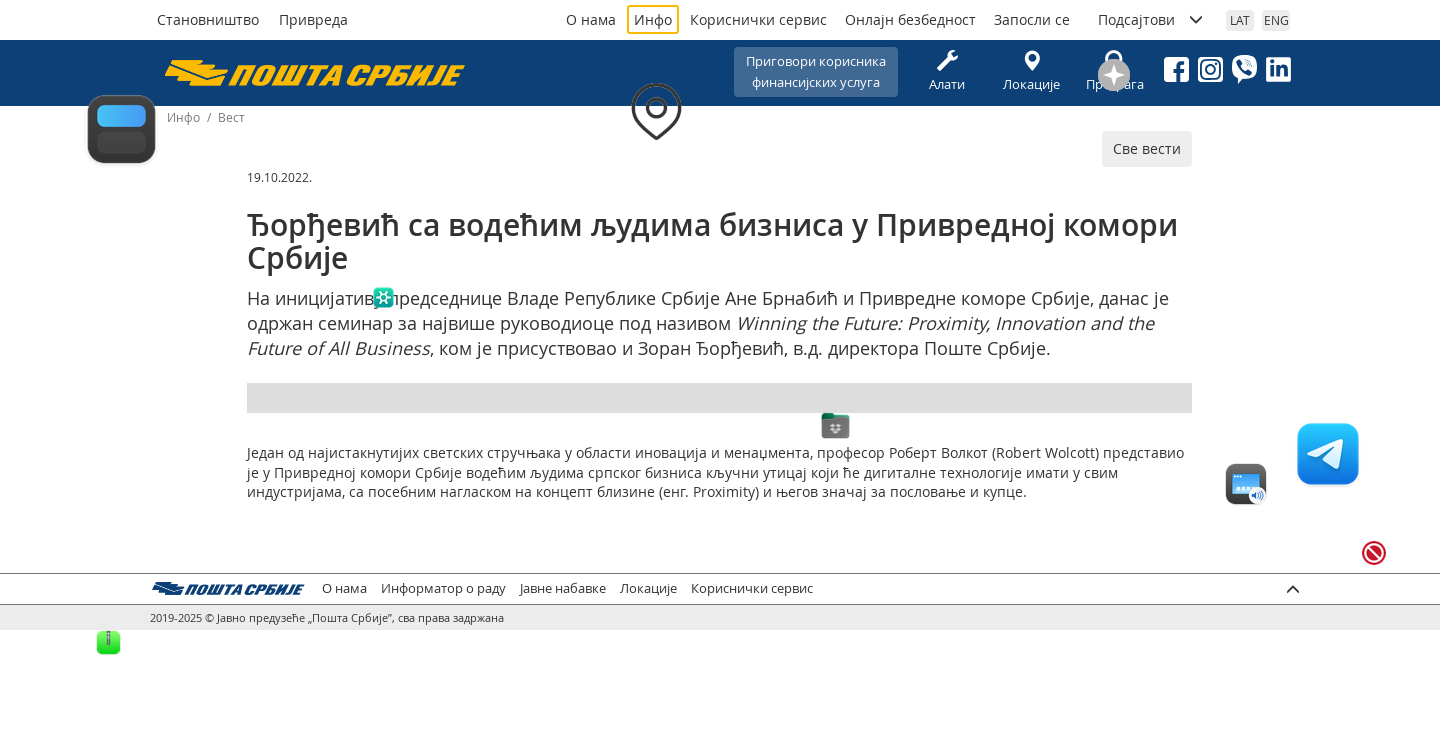 The width and height of the screenshot is (1440, 734). I want to click on delete selected item, so click(1374, 553).